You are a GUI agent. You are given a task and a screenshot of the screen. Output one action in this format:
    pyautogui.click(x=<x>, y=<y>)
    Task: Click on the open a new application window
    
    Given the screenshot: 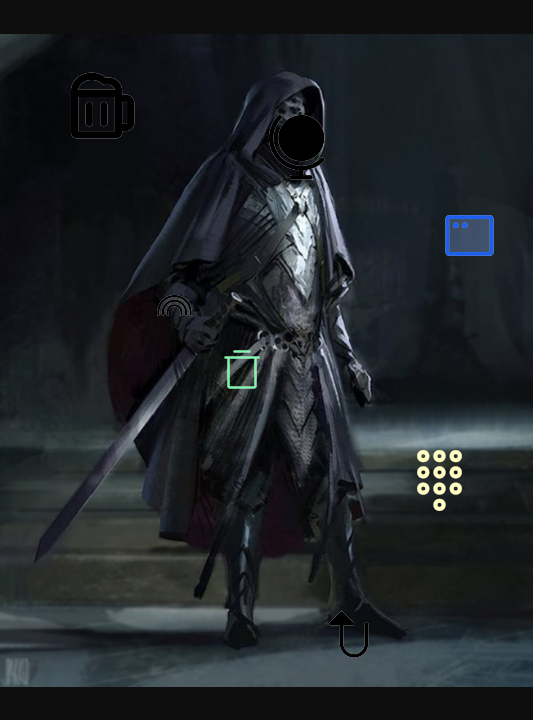 What is the action you would take?
    pyautogui.click(x=469, y=235)
    